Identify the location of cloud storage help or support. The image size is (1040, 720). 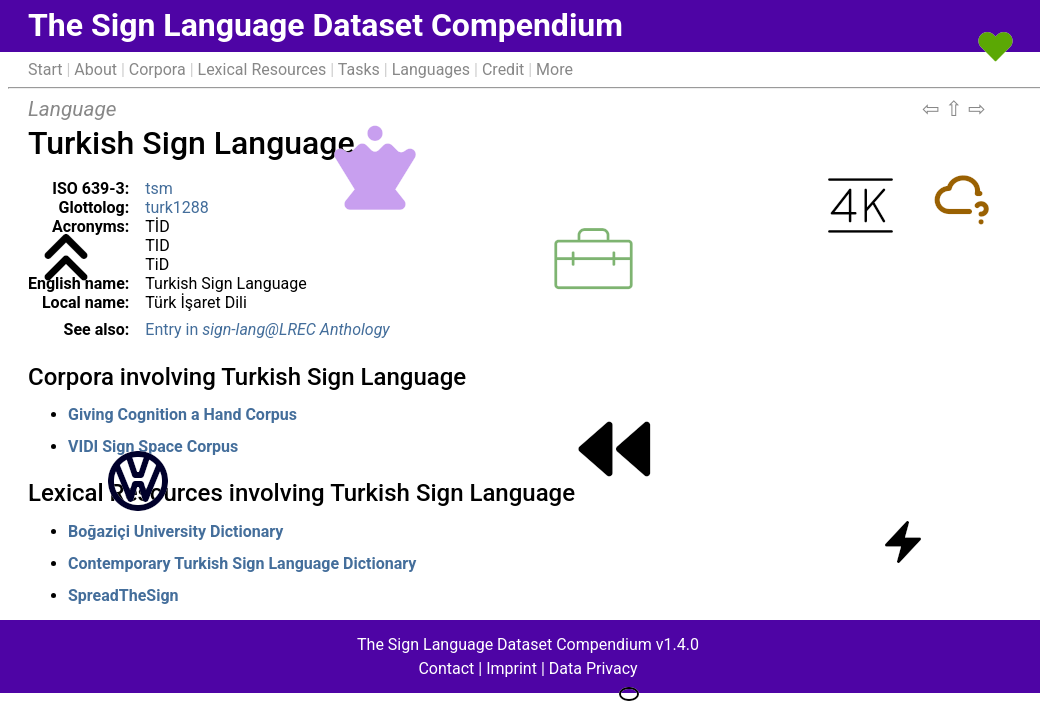
(963, 196).